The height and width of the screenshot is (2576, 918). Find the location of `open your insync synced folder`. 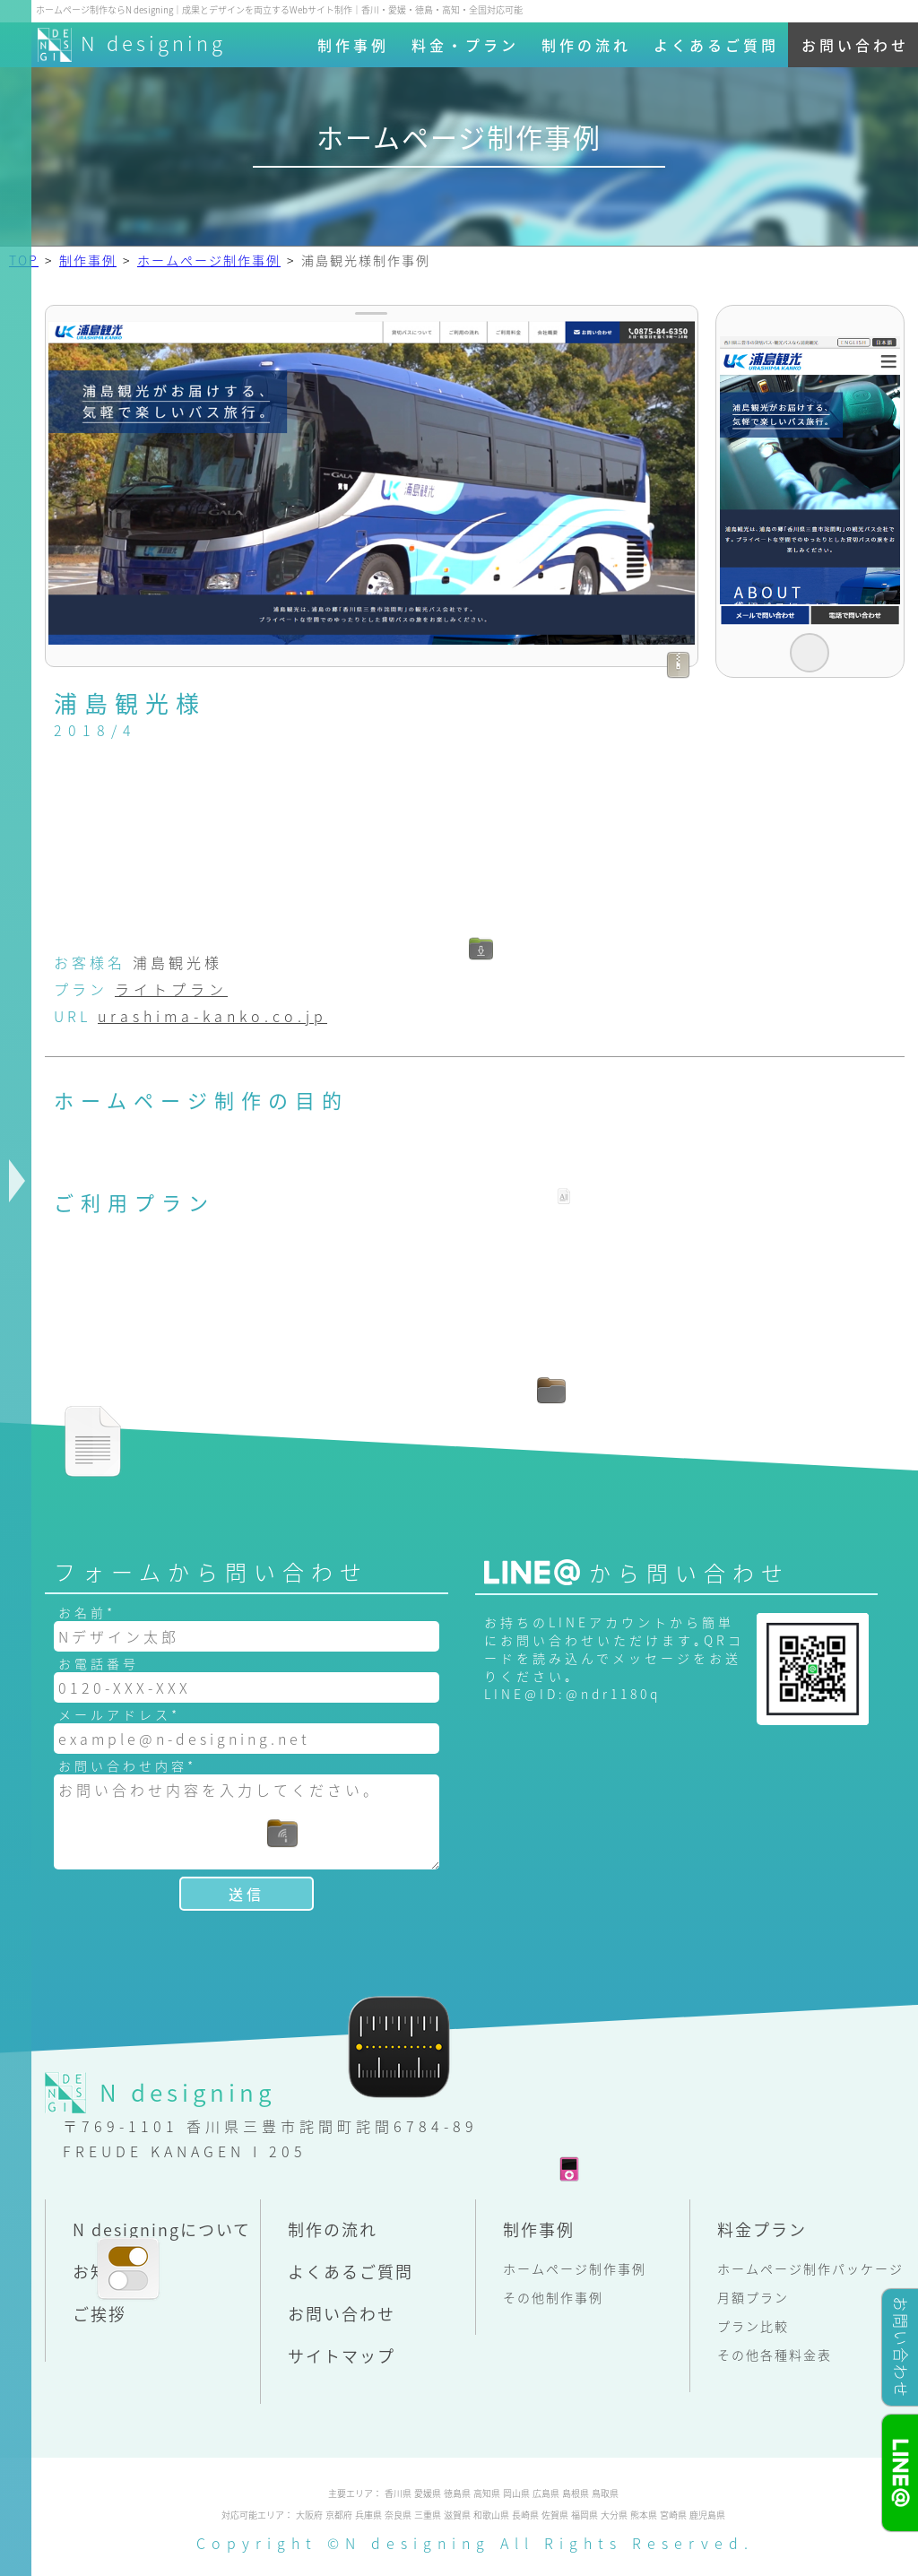

open your insync synced folder is located at coordinates (282, 1833).